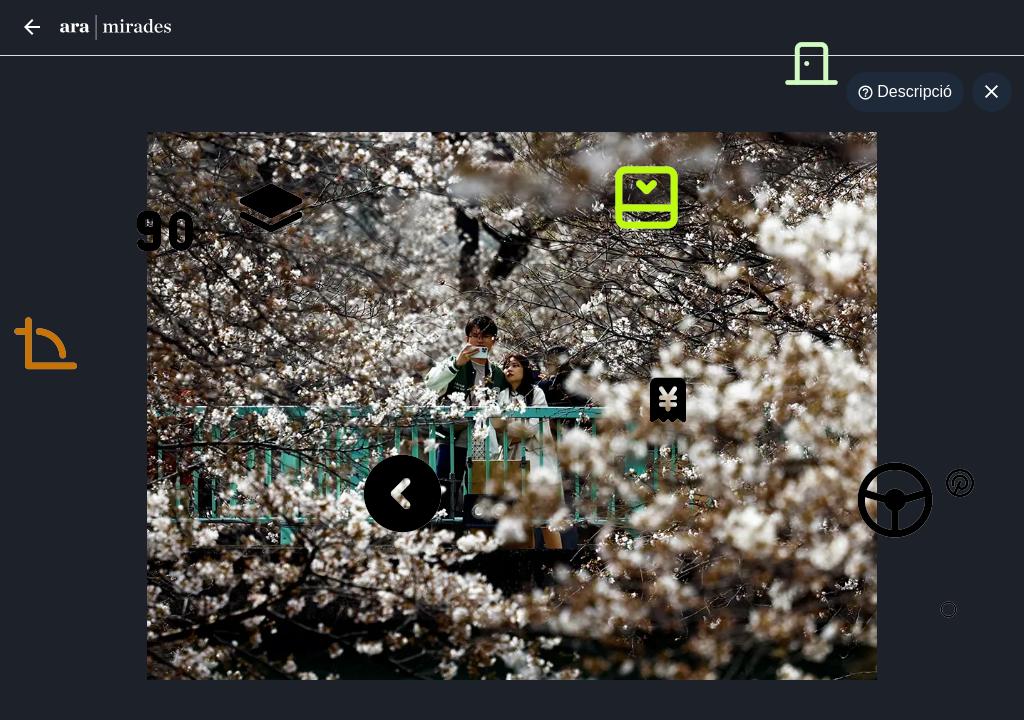 The height and width of the screenshot is (720, 1024). What do you see at coordinates (895, 500) in the screenshot?
I see `access vehicle or driving controls` at bounding box center [895, 500].